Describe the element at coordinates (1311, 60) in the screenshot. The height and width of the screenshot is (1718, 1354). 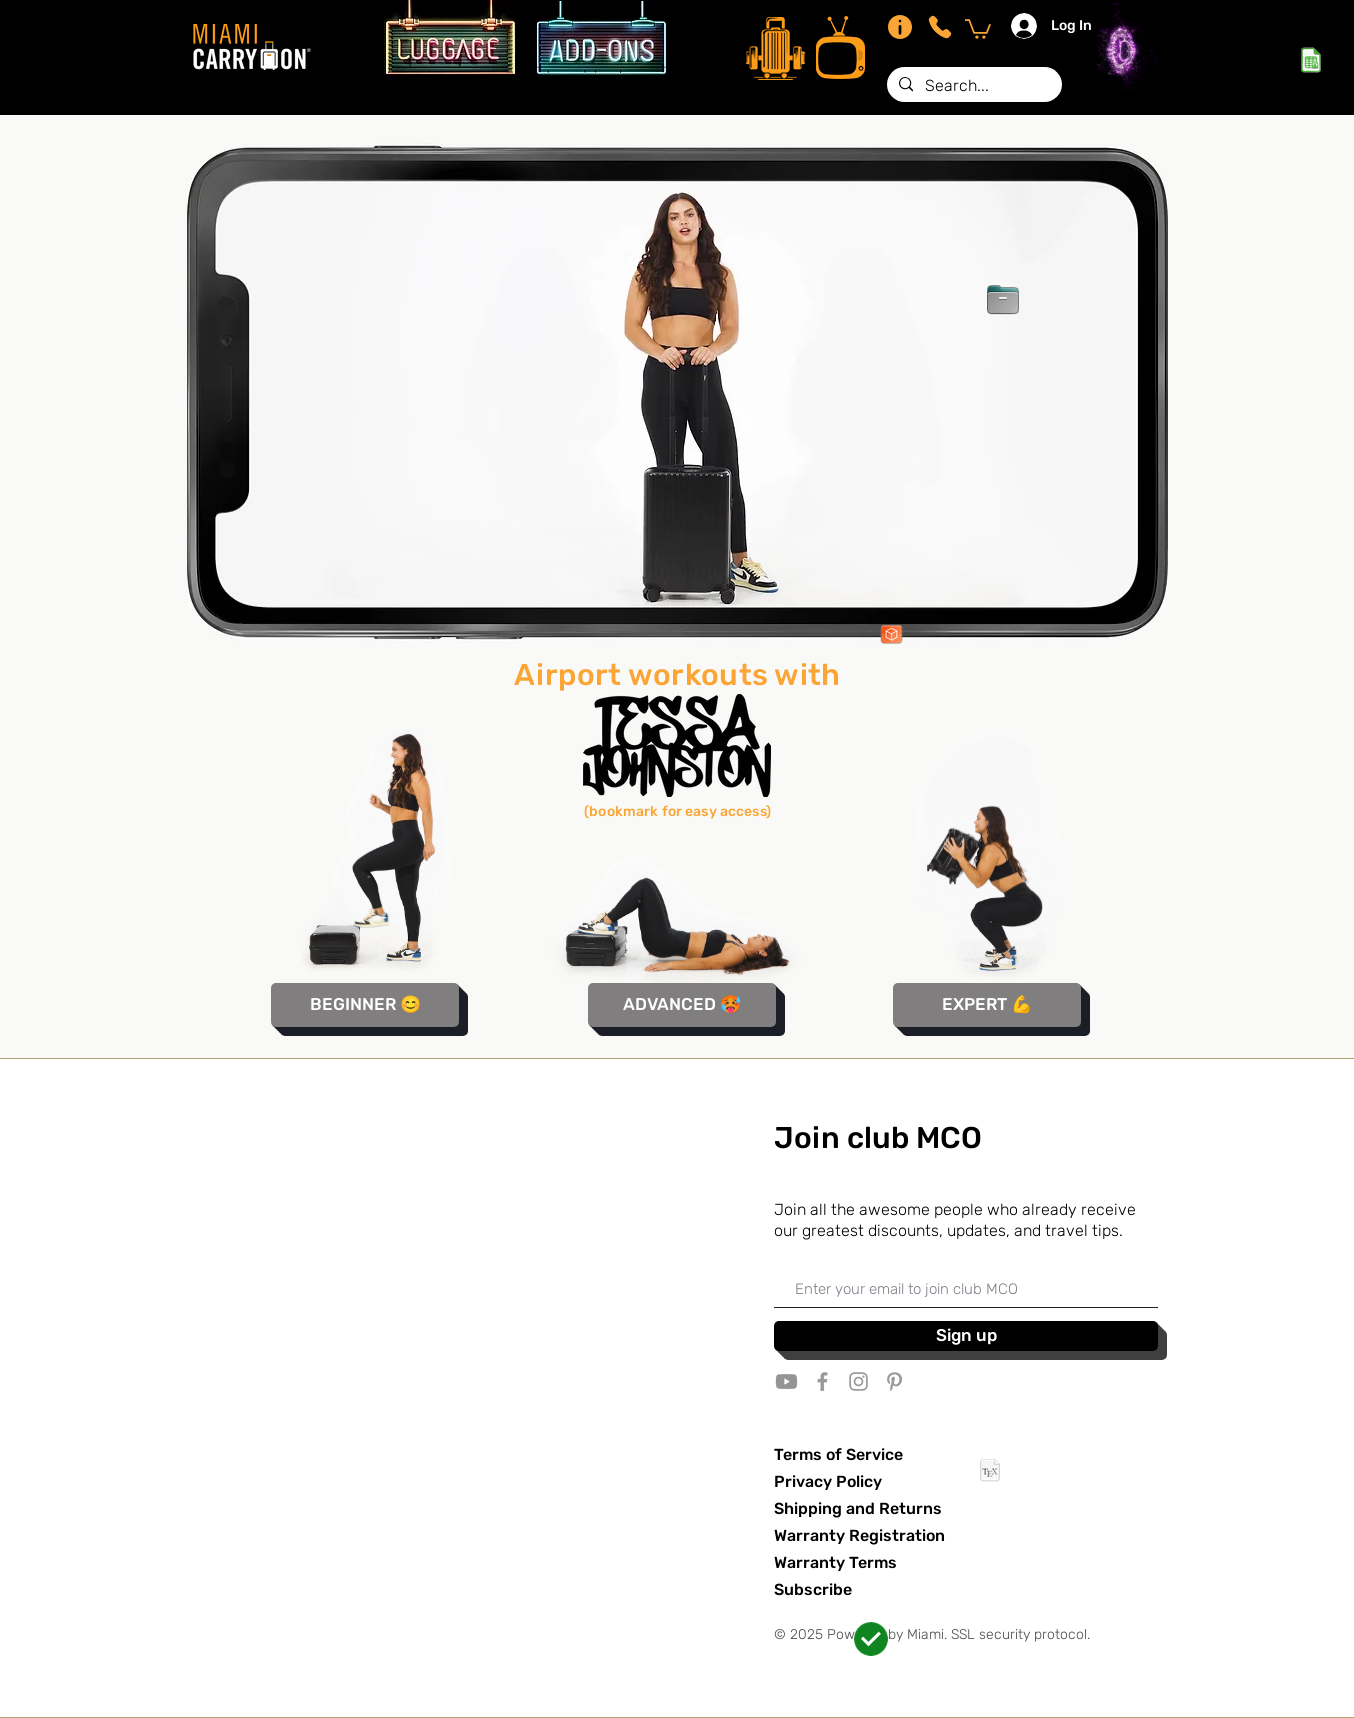
I see `libreoffice calc spreadsheet template file` at that location.